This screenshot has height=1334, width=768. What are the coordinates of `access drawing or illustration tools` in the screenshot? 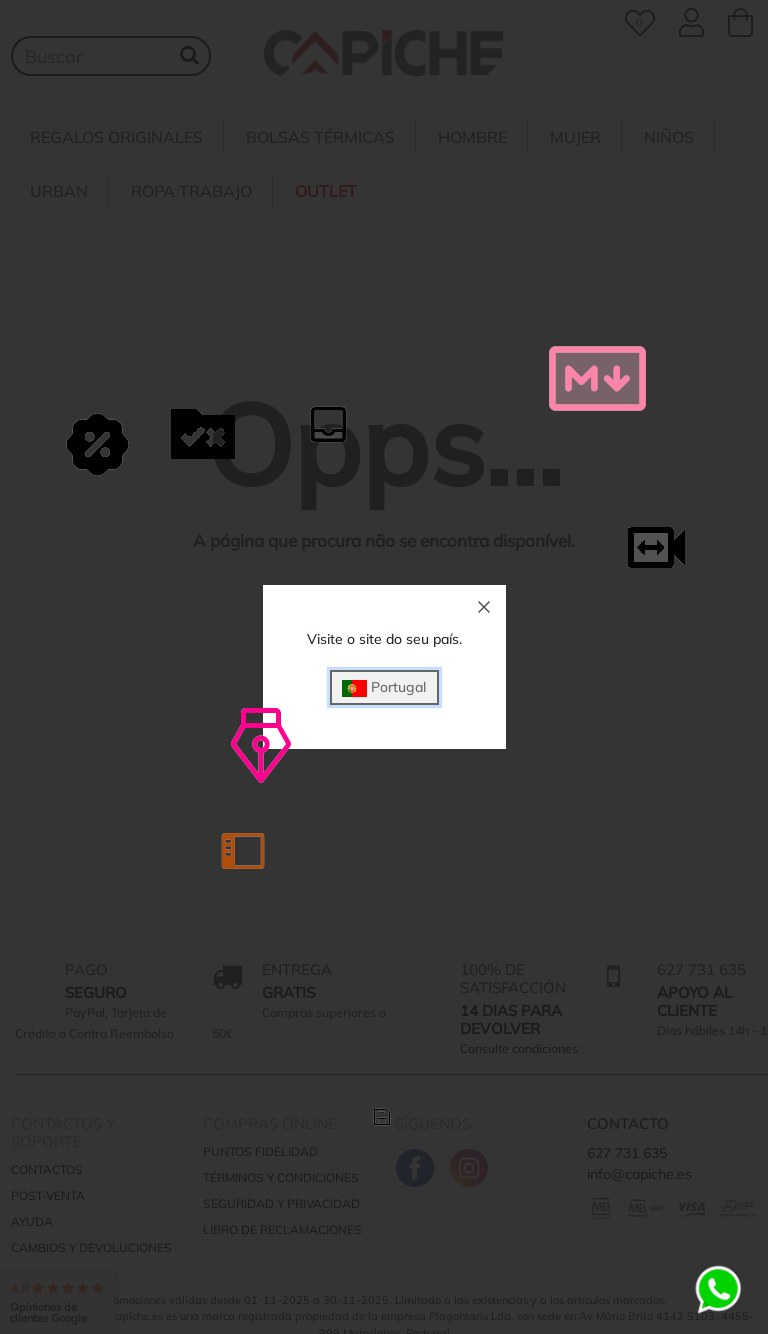 It's located at (261, 743).